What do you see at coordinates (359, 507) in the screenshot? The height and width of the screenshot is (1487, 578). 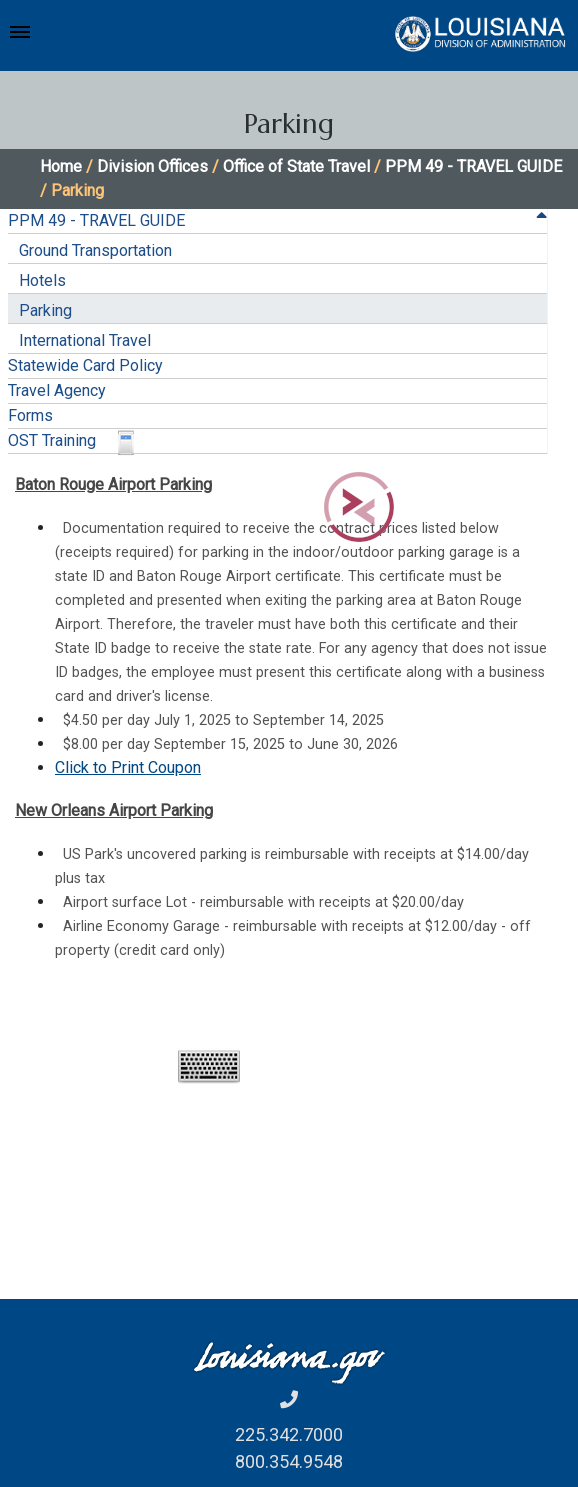 I see `open remmina remote desktop client` at bounding box center [359, 507].